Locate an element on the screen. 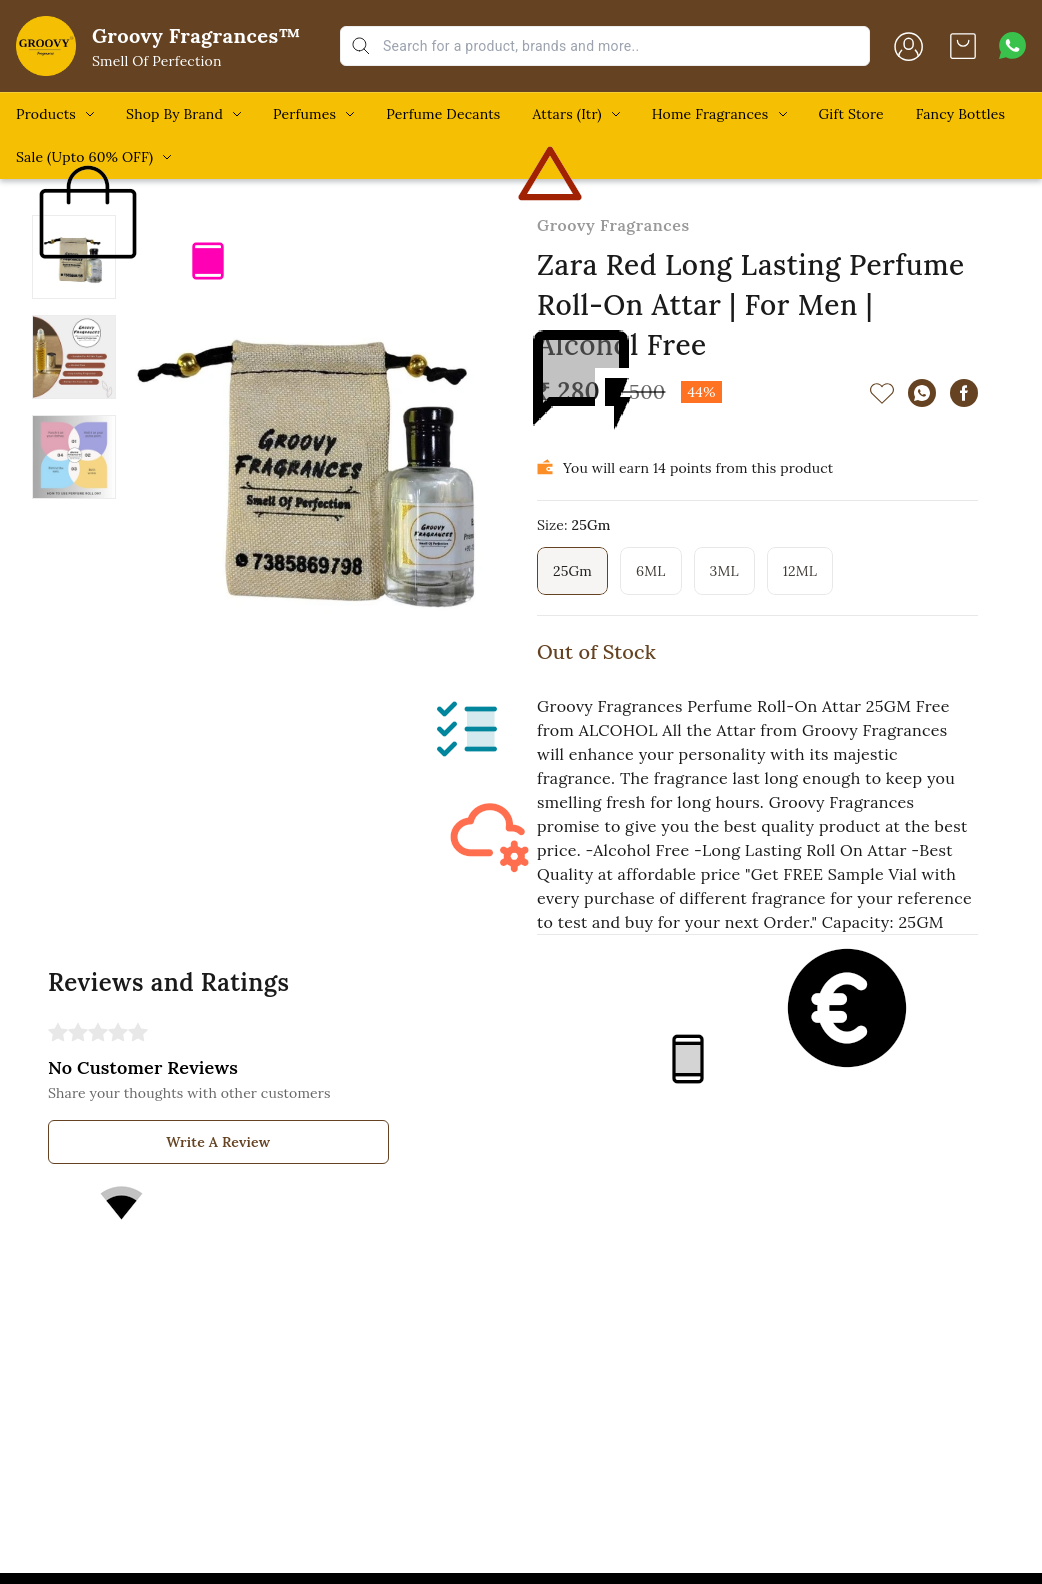  access cloud service settings is located at coordinates (489, 831).